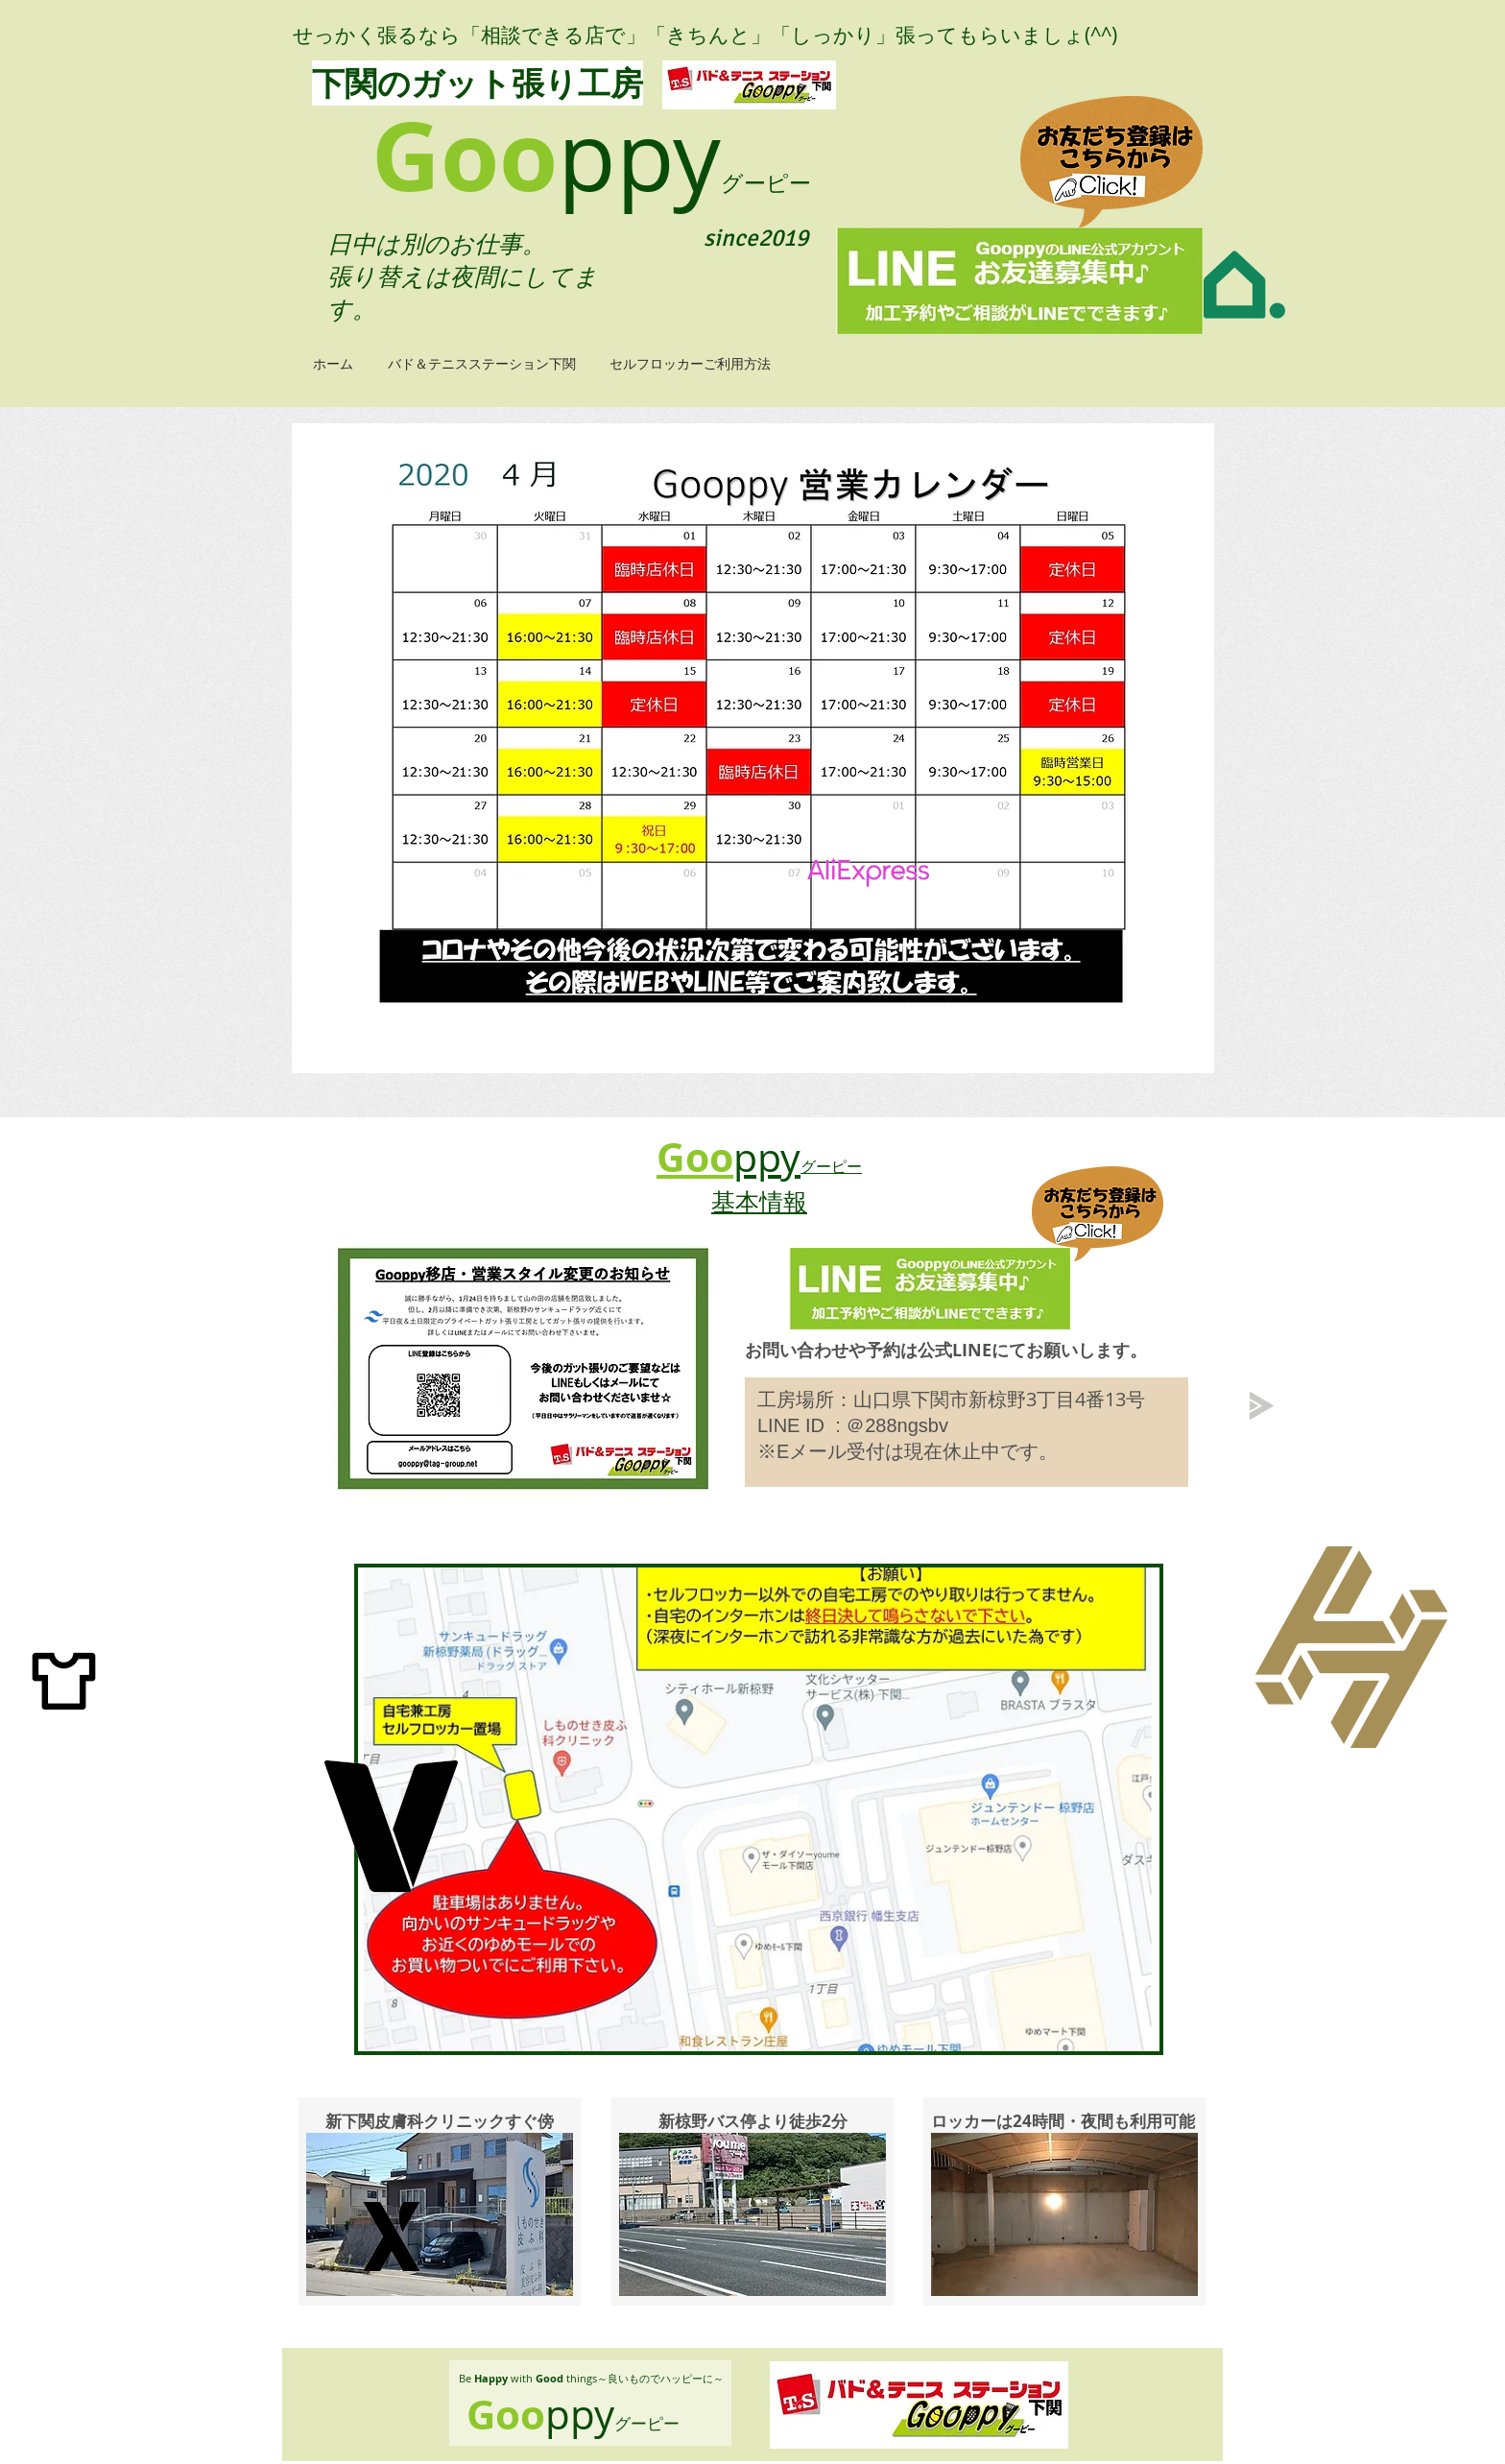 This screenshot has height=2464, width=1505. What do you see at coordinates (1261, 1405) in the screenshot?
I see `open the LibreTube app` at bounding box center [1261, 1405].